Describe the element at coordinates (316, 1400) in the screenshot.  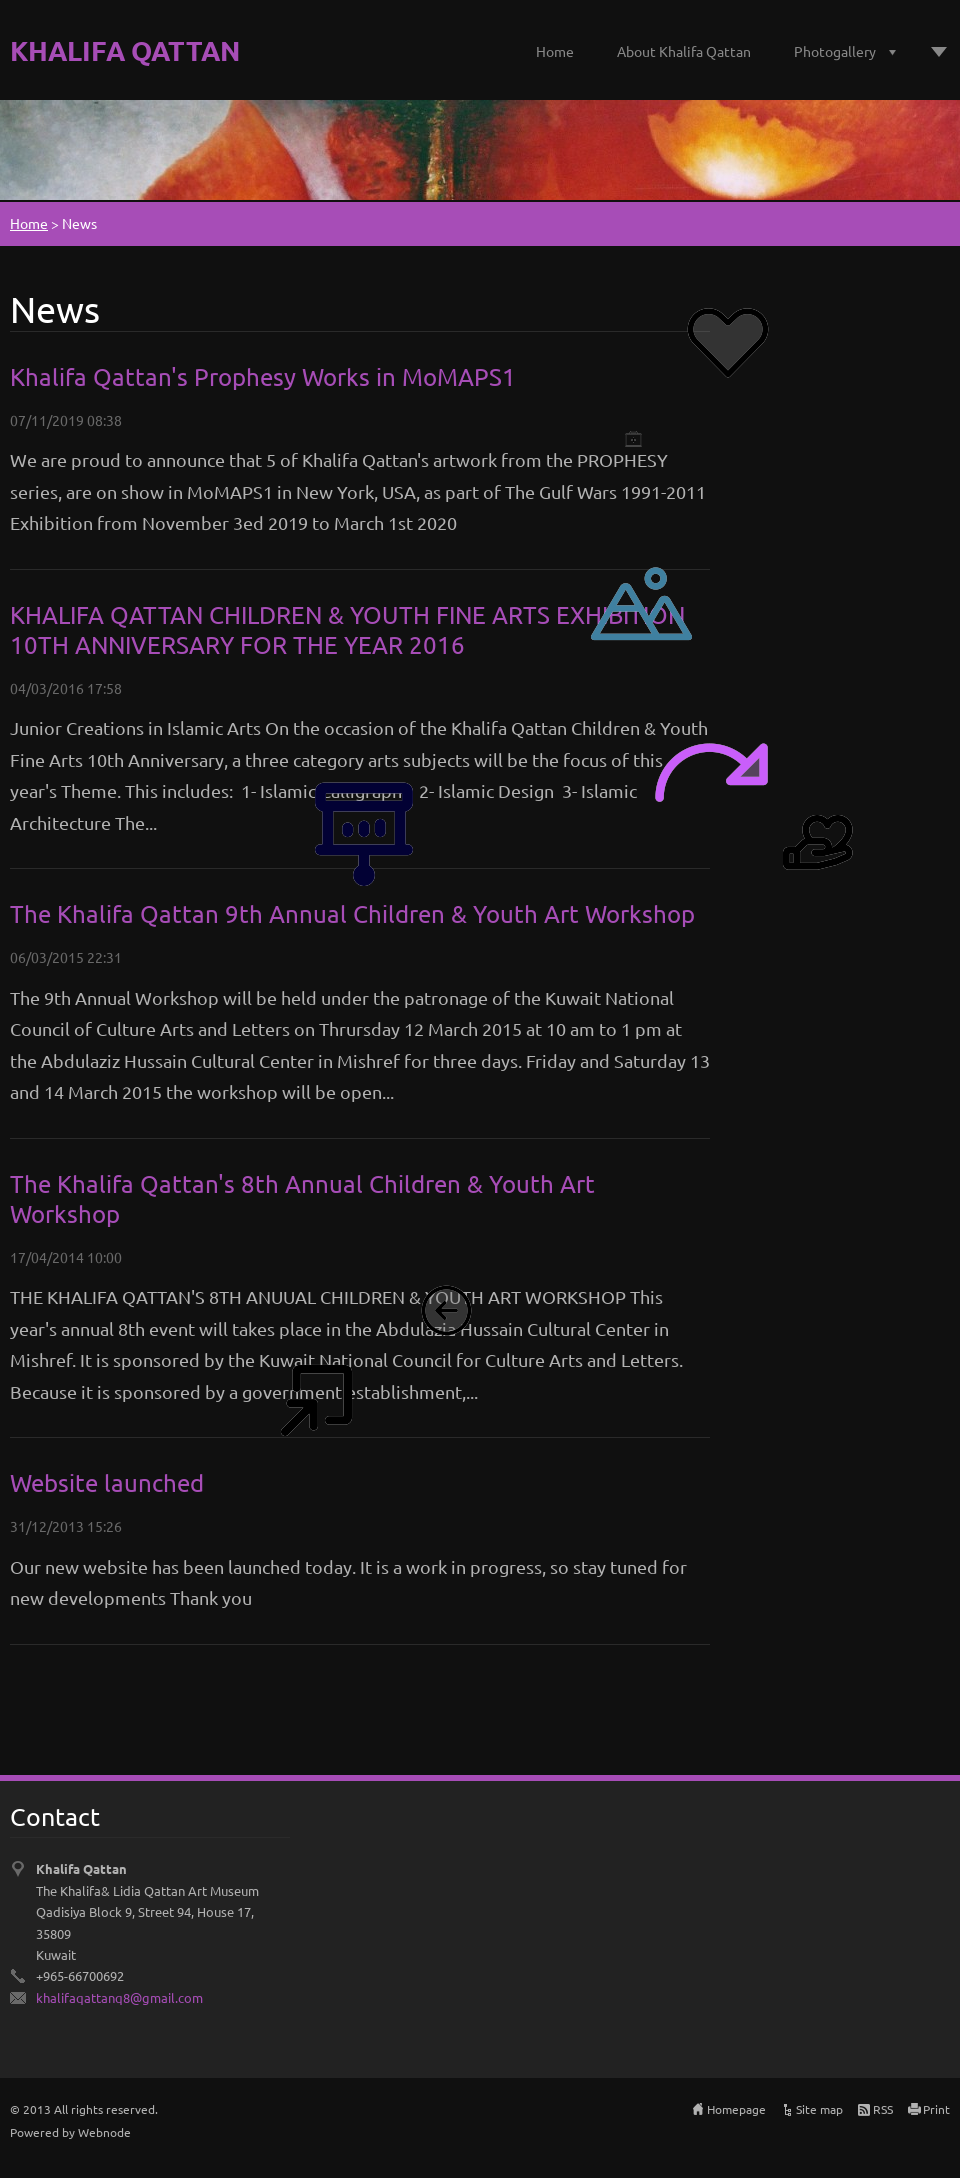
I see `open in new window` at that location.